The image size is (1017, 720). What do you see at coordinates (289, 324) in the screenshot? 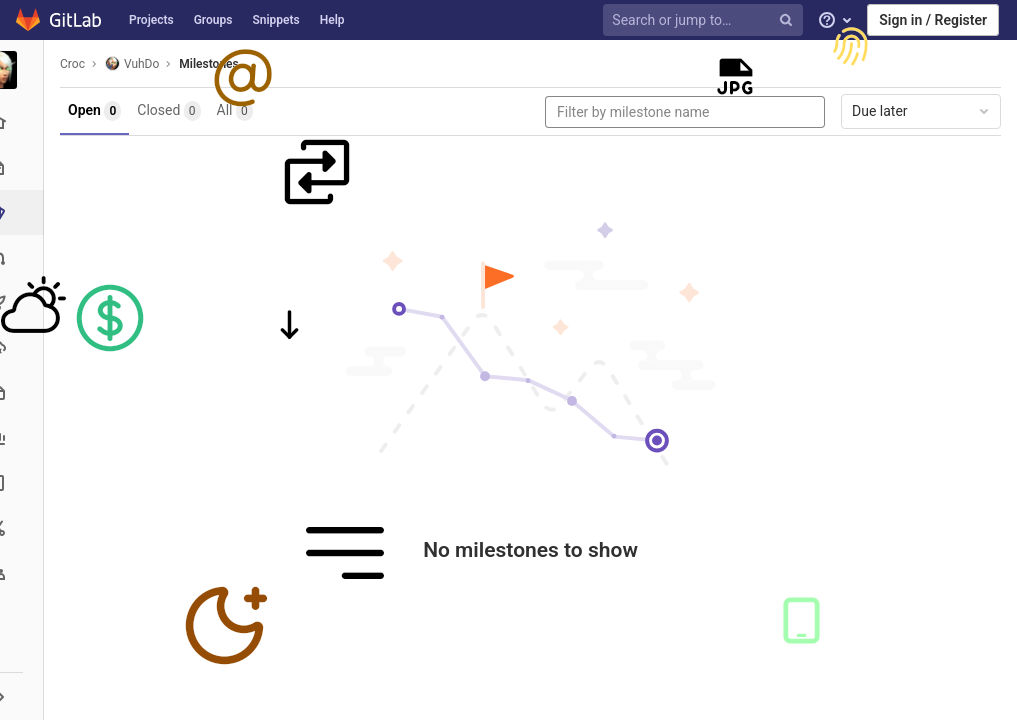
I see `scroll down or view more content below` at bounding box center [289, 324].